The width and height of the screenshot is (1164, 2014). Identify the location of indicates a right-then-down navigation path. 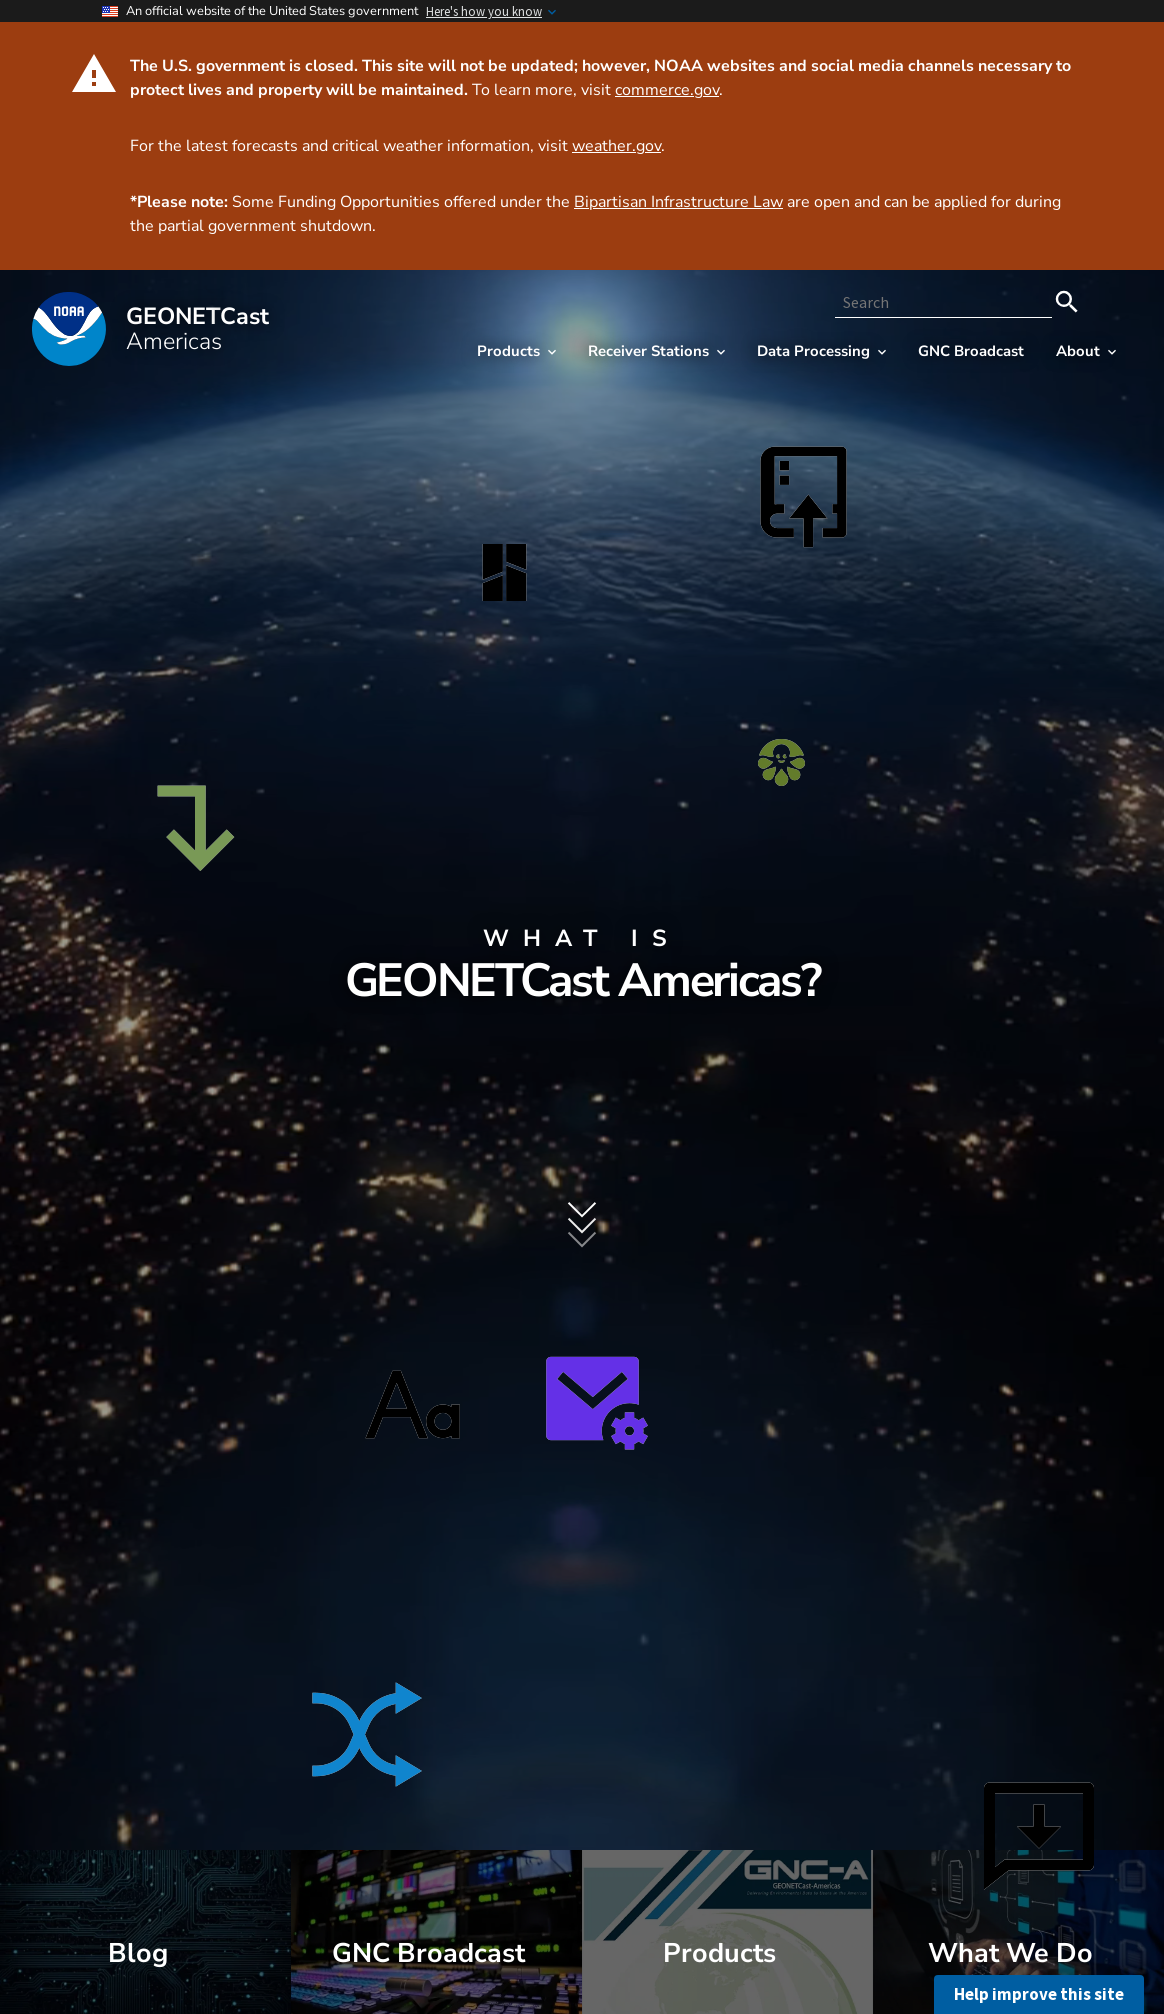
(195, 823).